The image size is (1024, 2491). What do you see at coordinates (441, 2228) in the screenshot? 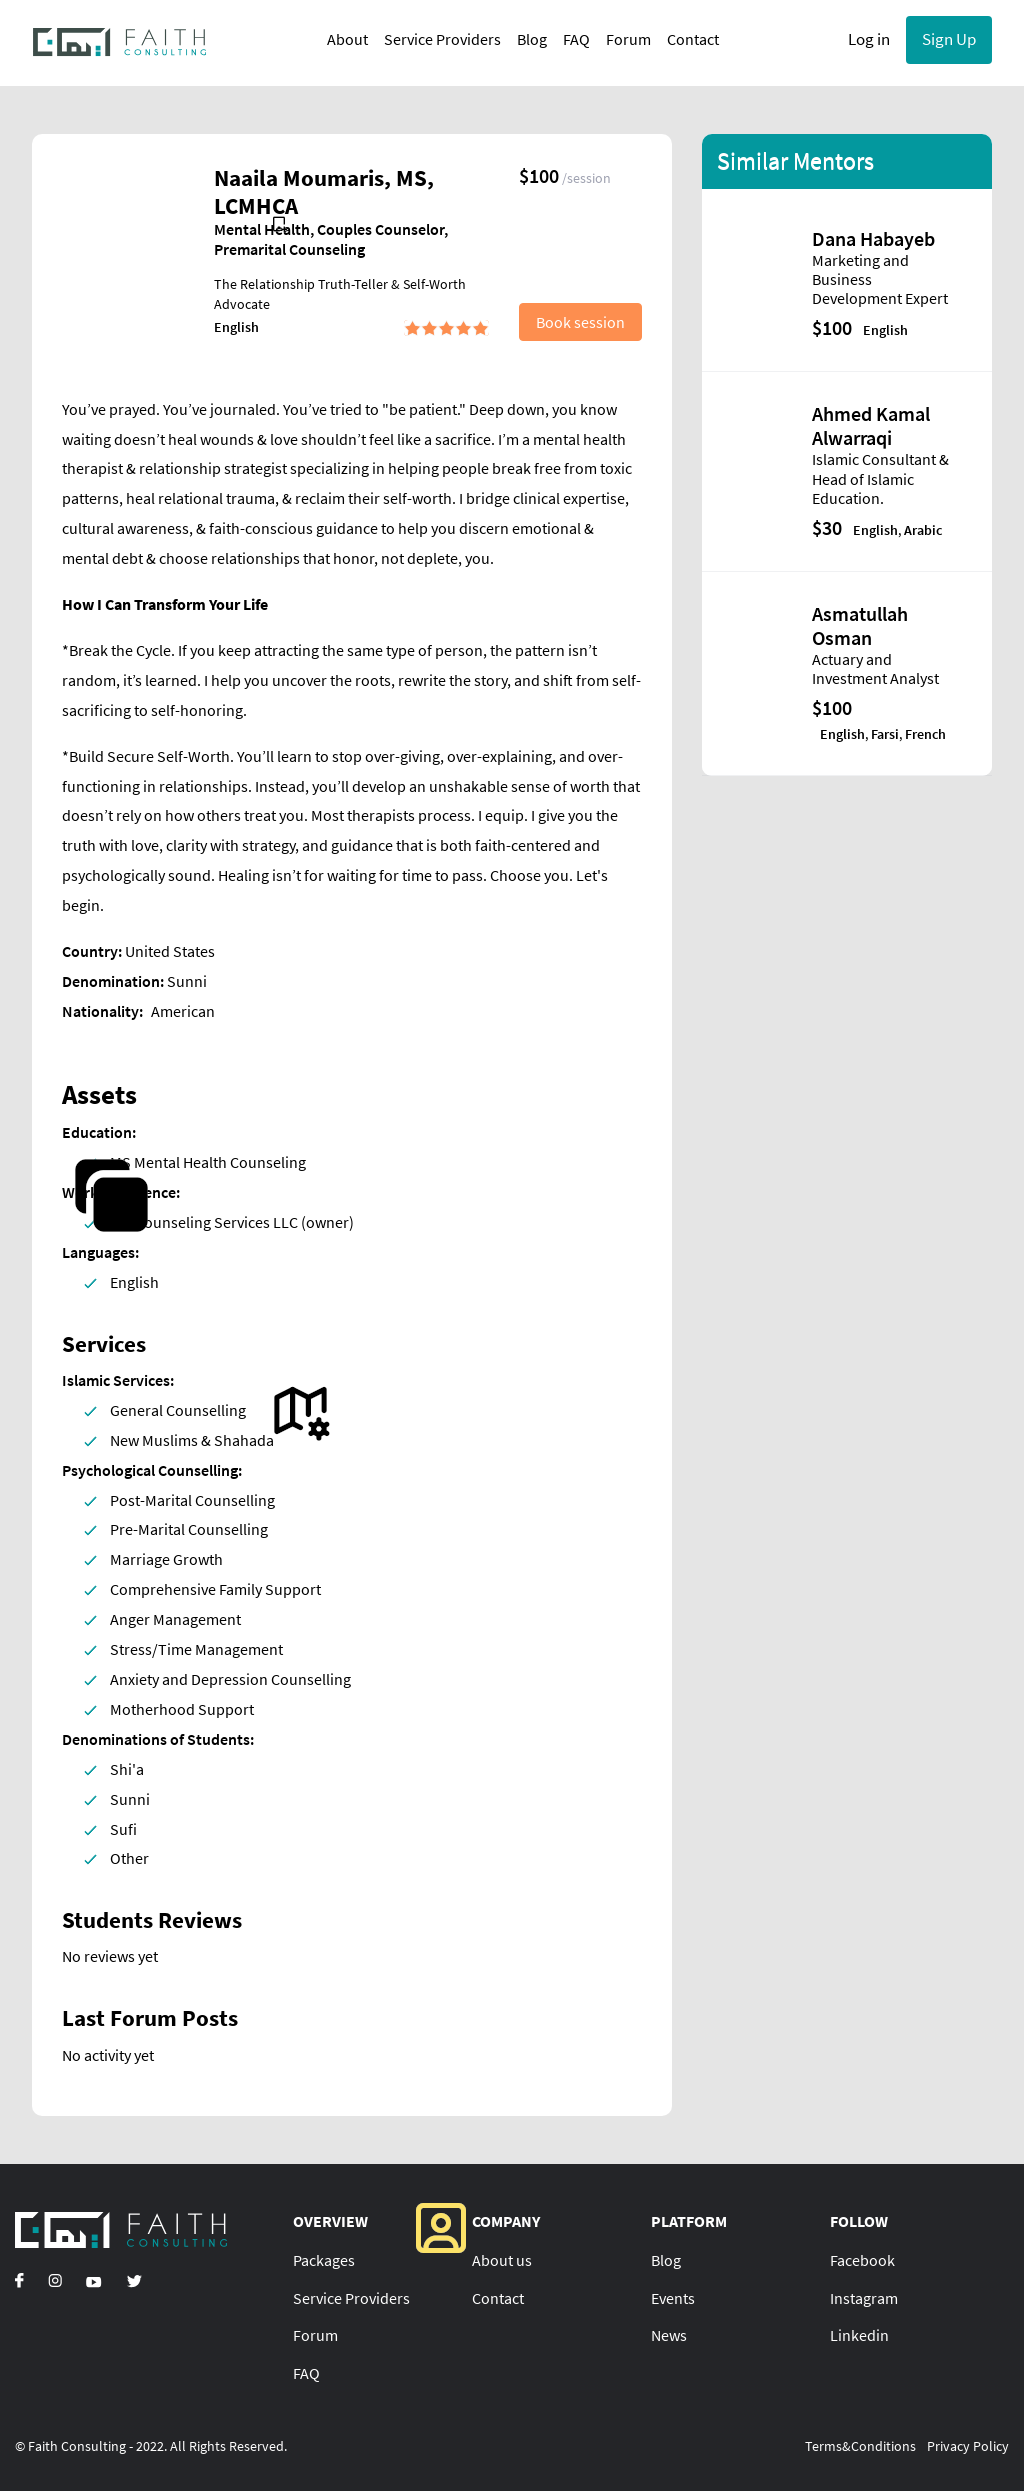
I see `view user profile` at bounding box center [441, 2228].